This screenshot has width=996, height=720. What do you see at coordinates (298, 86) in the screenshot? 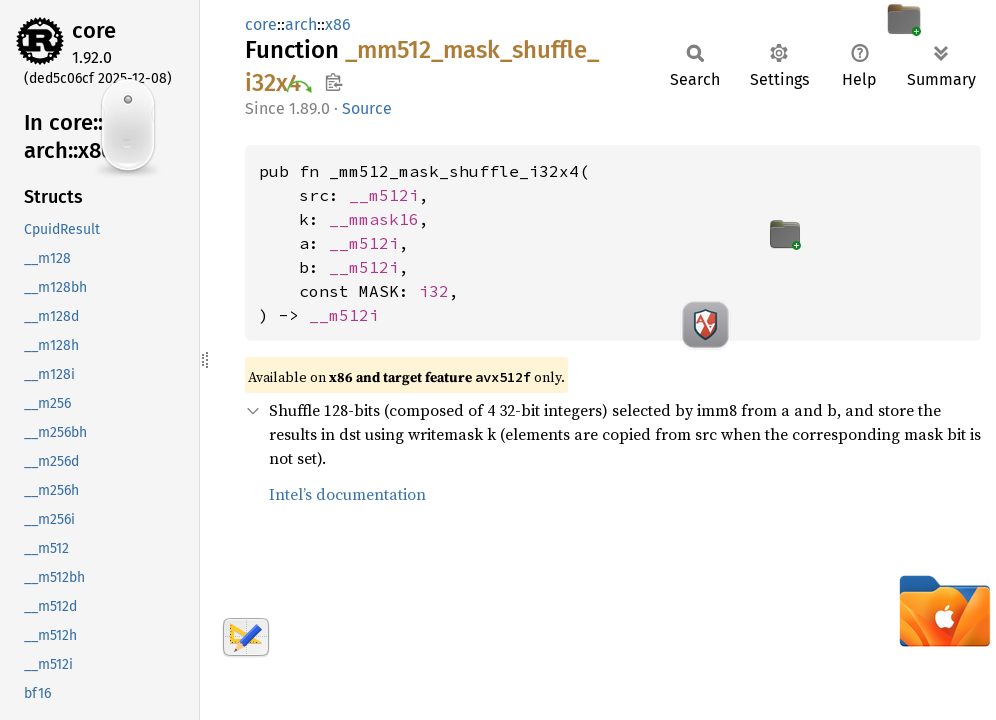
I see `redo the last undone action` at bounding box center [298, 86].